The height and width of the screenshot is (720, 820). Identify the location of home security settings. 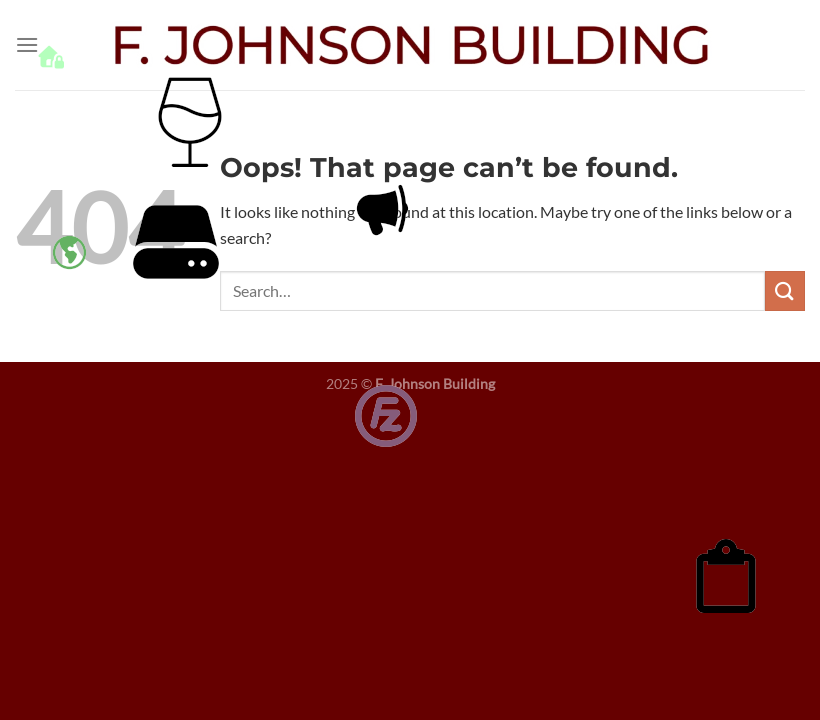
(50, 56).